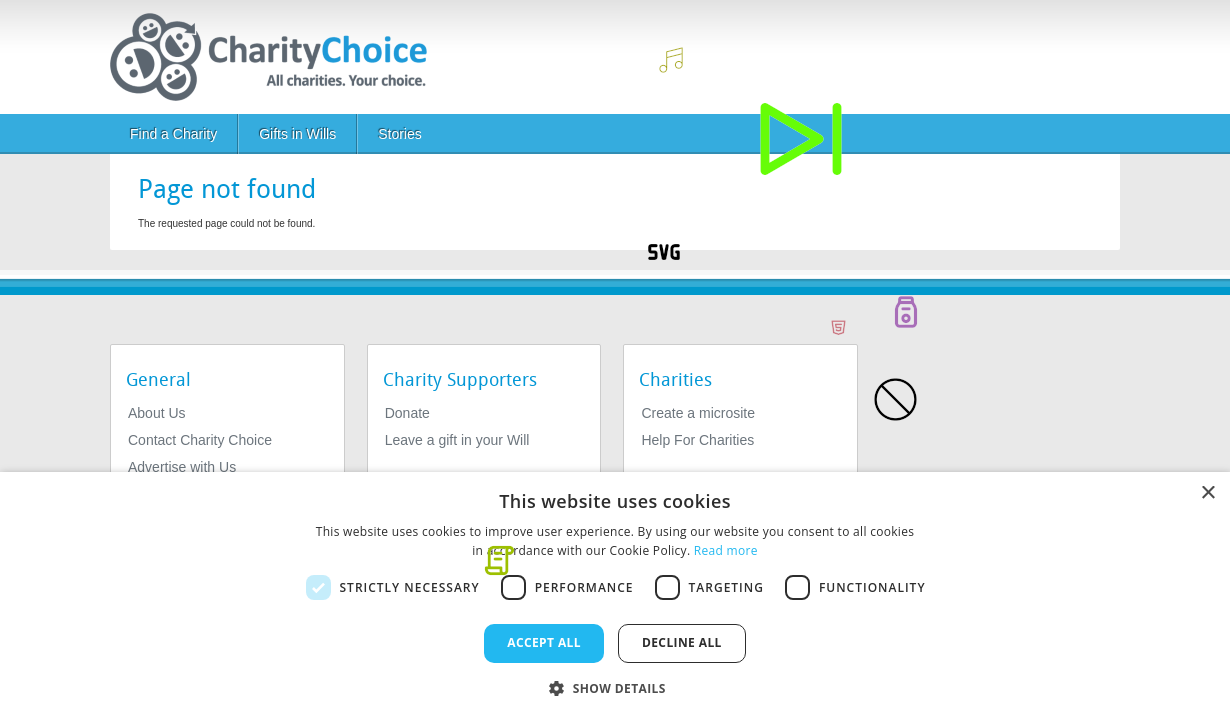 This screenshot has width=1230, height=720. Describe the element at coordinates (499, 560) in the screenshot. I see `view license or terms of service` at that location.